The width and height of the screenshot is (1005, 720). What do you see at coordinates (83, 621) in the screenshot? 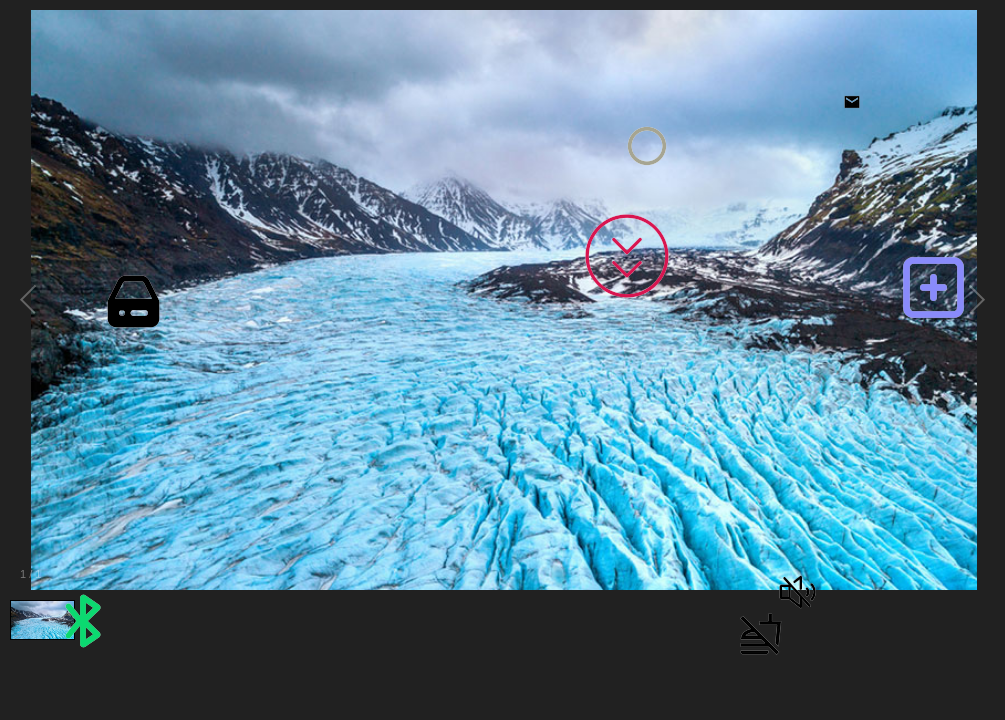
I see `toggle bluetooth connectivity on or off` at bounding box center [83, 621].